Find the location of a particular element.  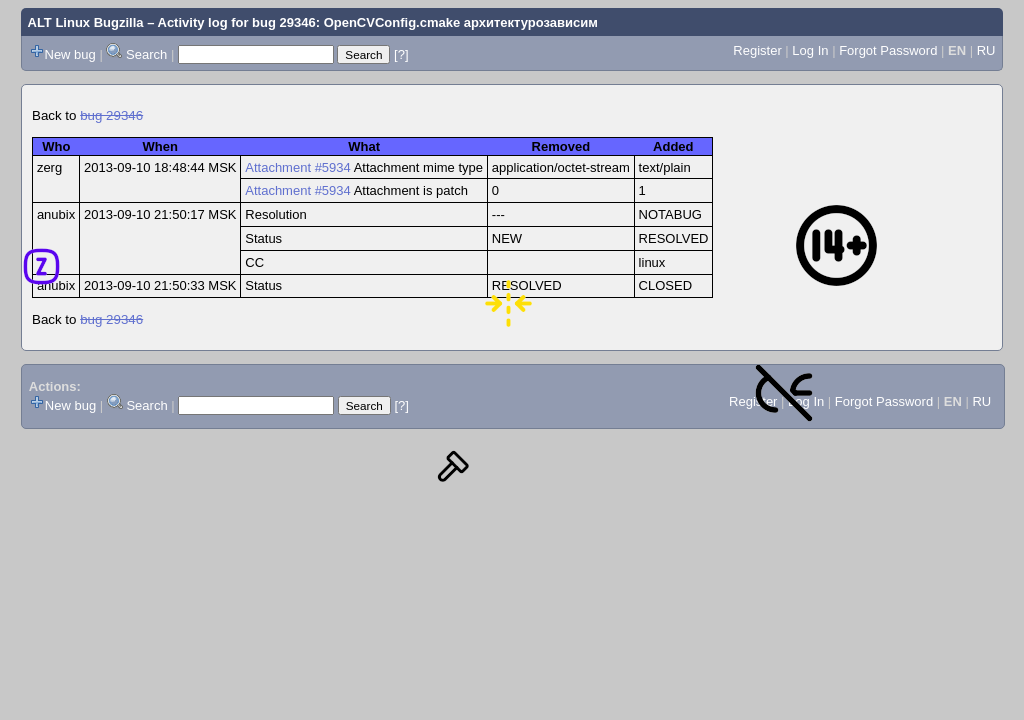

access tools or settings is located at coordinates (453, 466).